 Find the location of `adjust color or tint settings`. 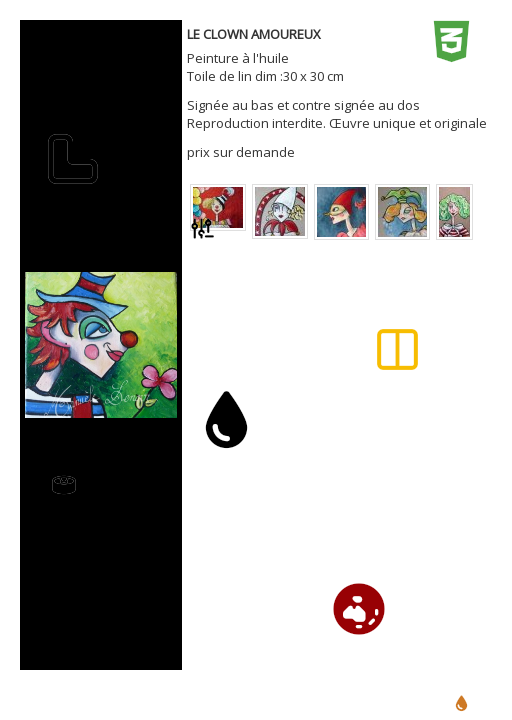

adjust color or tint settings is located at coordinates (461, 703).